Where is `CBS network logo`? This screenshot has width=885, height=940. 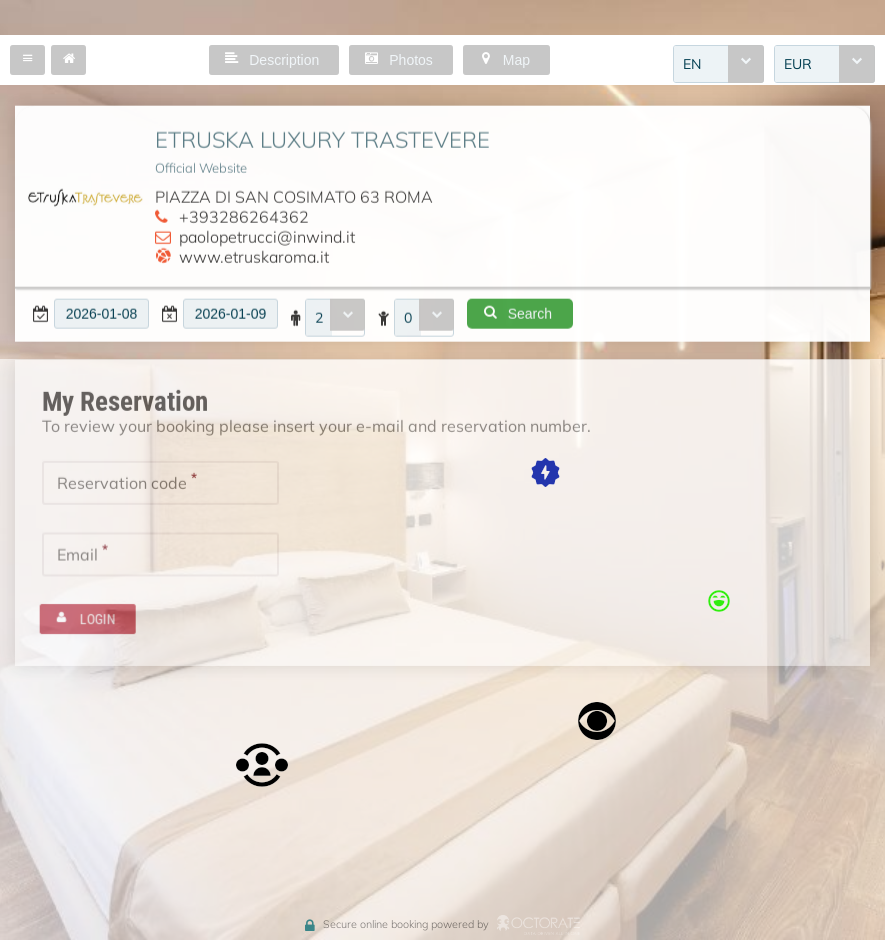 CBS network logo is located at coordinates (597, 721).